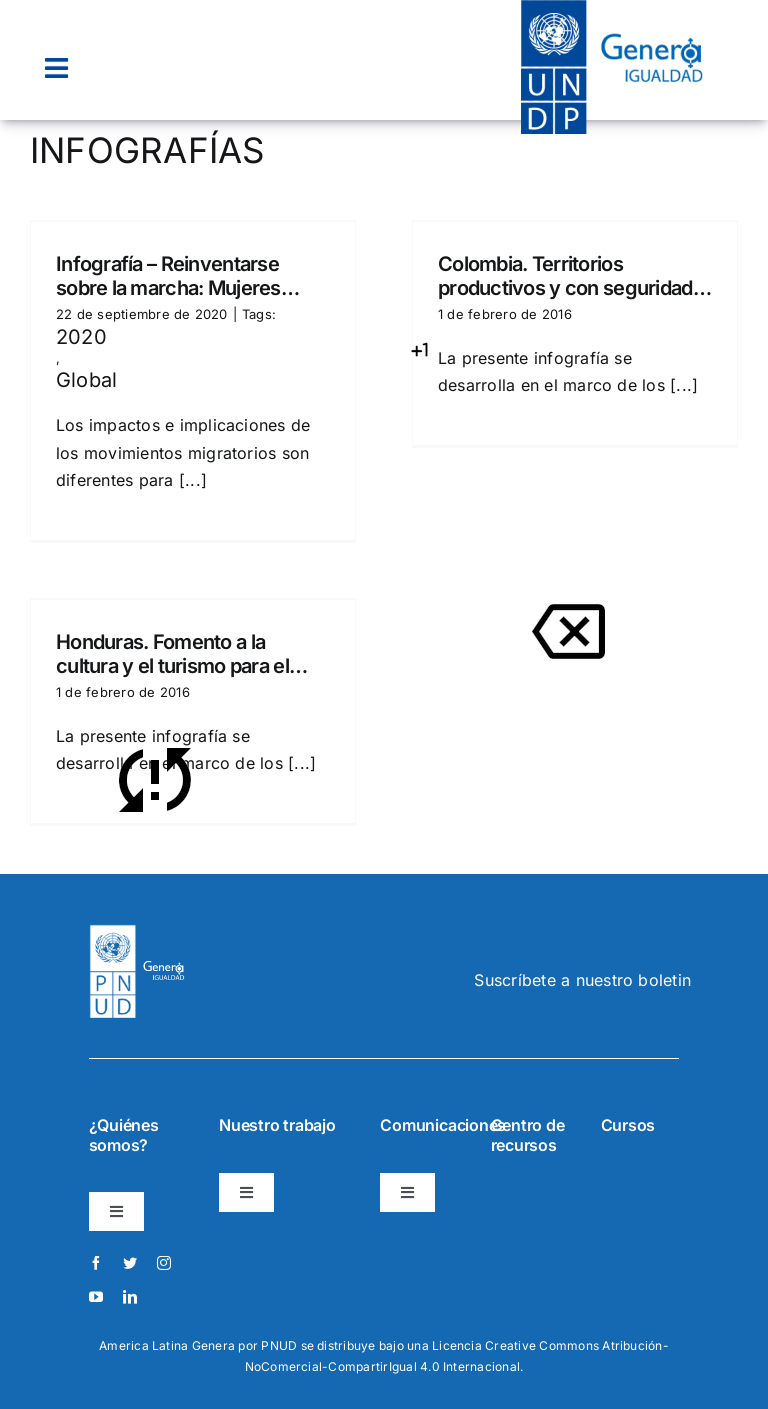 This screenshot has width=768, height=1409. Describe the element at coordinates (420, 350) in the screenshot. I see `add one to a count or quantity` at that location.